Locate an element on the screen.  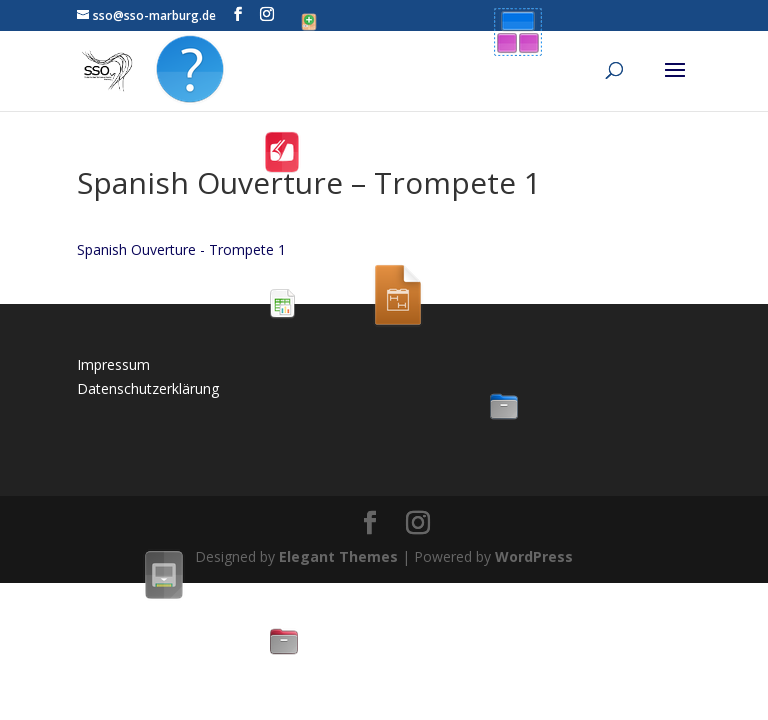
open the file manager application is located at coordinates (284, 641).